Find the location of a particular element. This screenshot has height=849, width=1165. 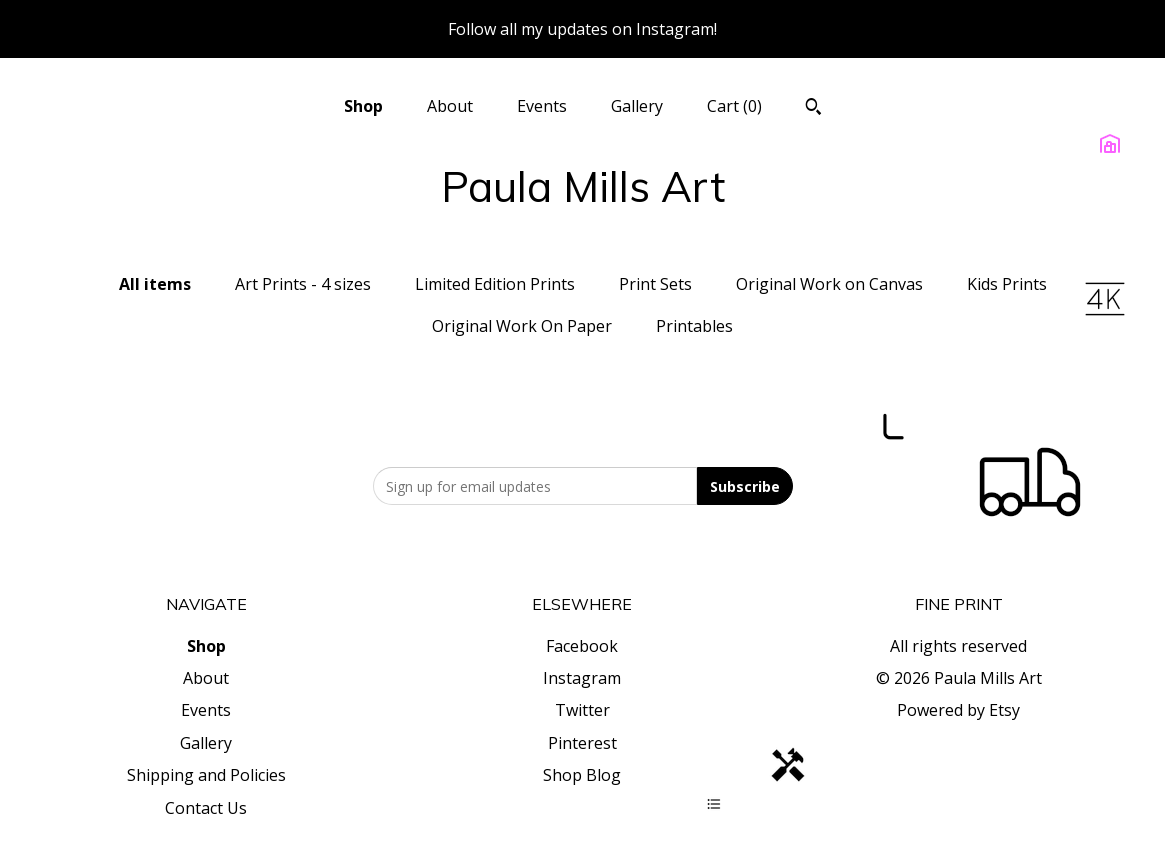

switch to list view is located at coordinates (714, 804).